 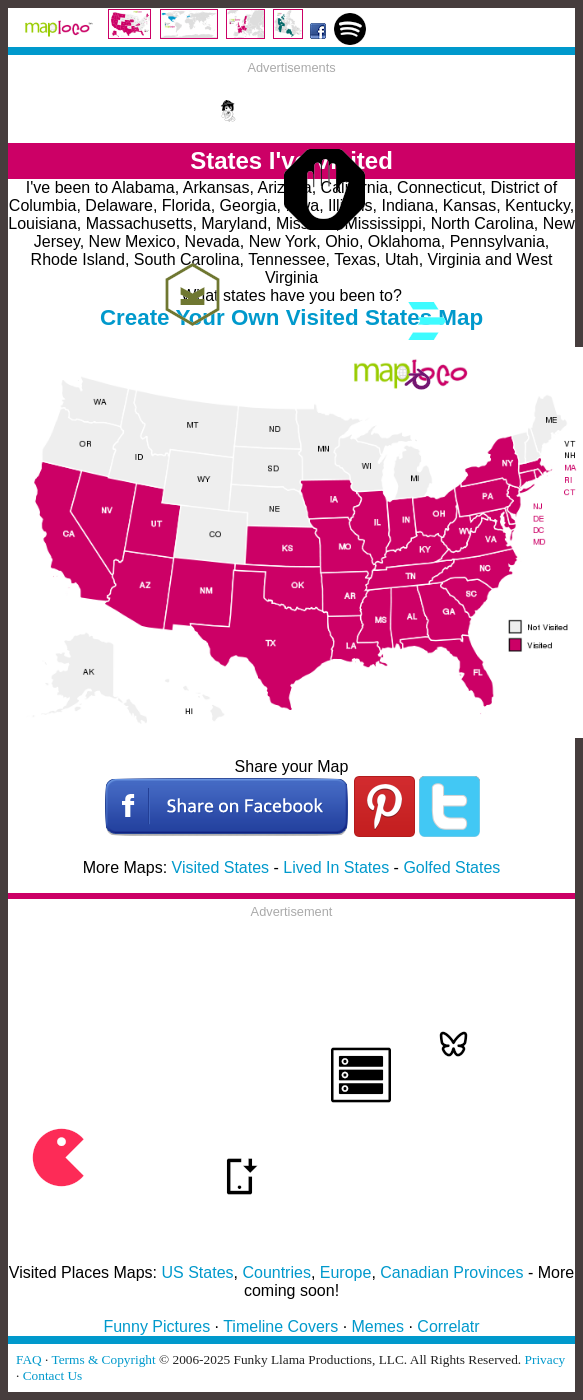 I want to click on open games or gaming section, so click(x=61, y=1157).